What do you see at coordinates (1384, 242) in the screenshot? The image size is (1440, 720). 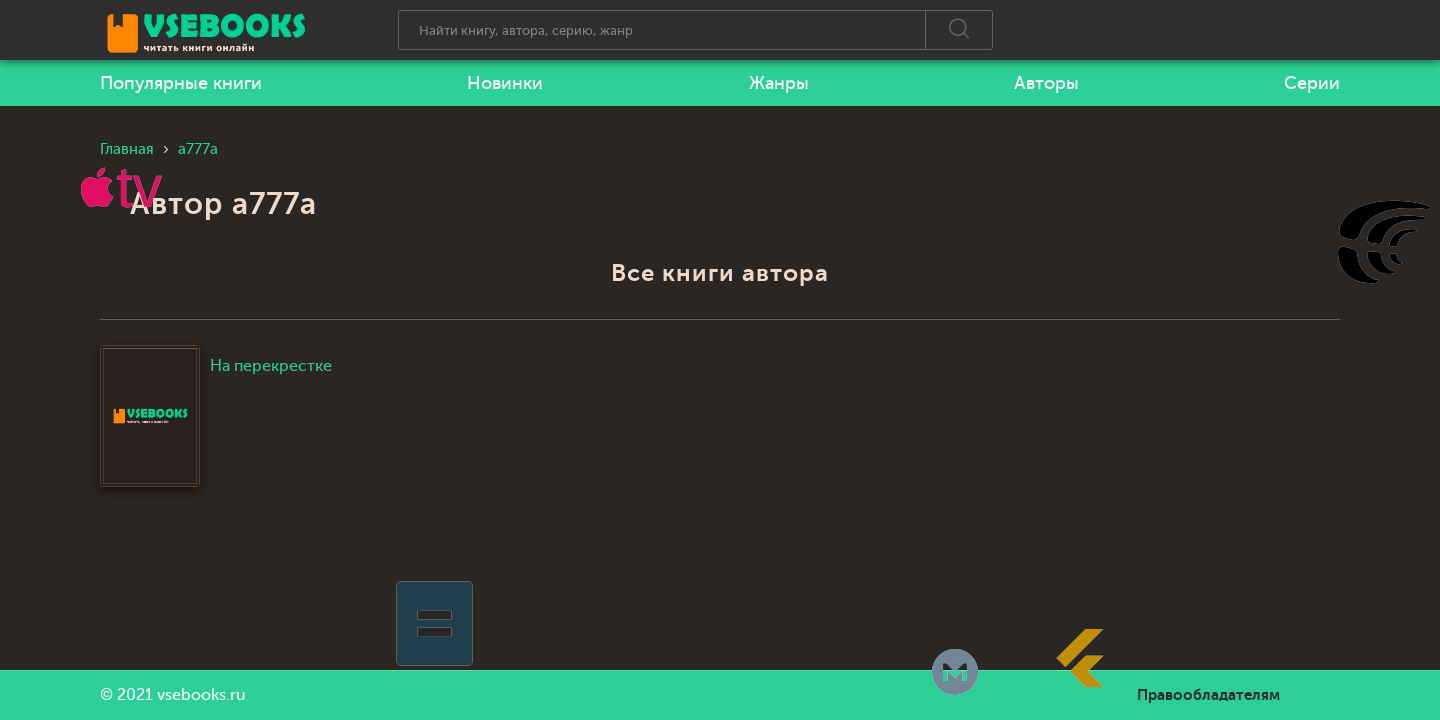 I see `Crowdin localization platform logo` at bounding box center [1384, 242].